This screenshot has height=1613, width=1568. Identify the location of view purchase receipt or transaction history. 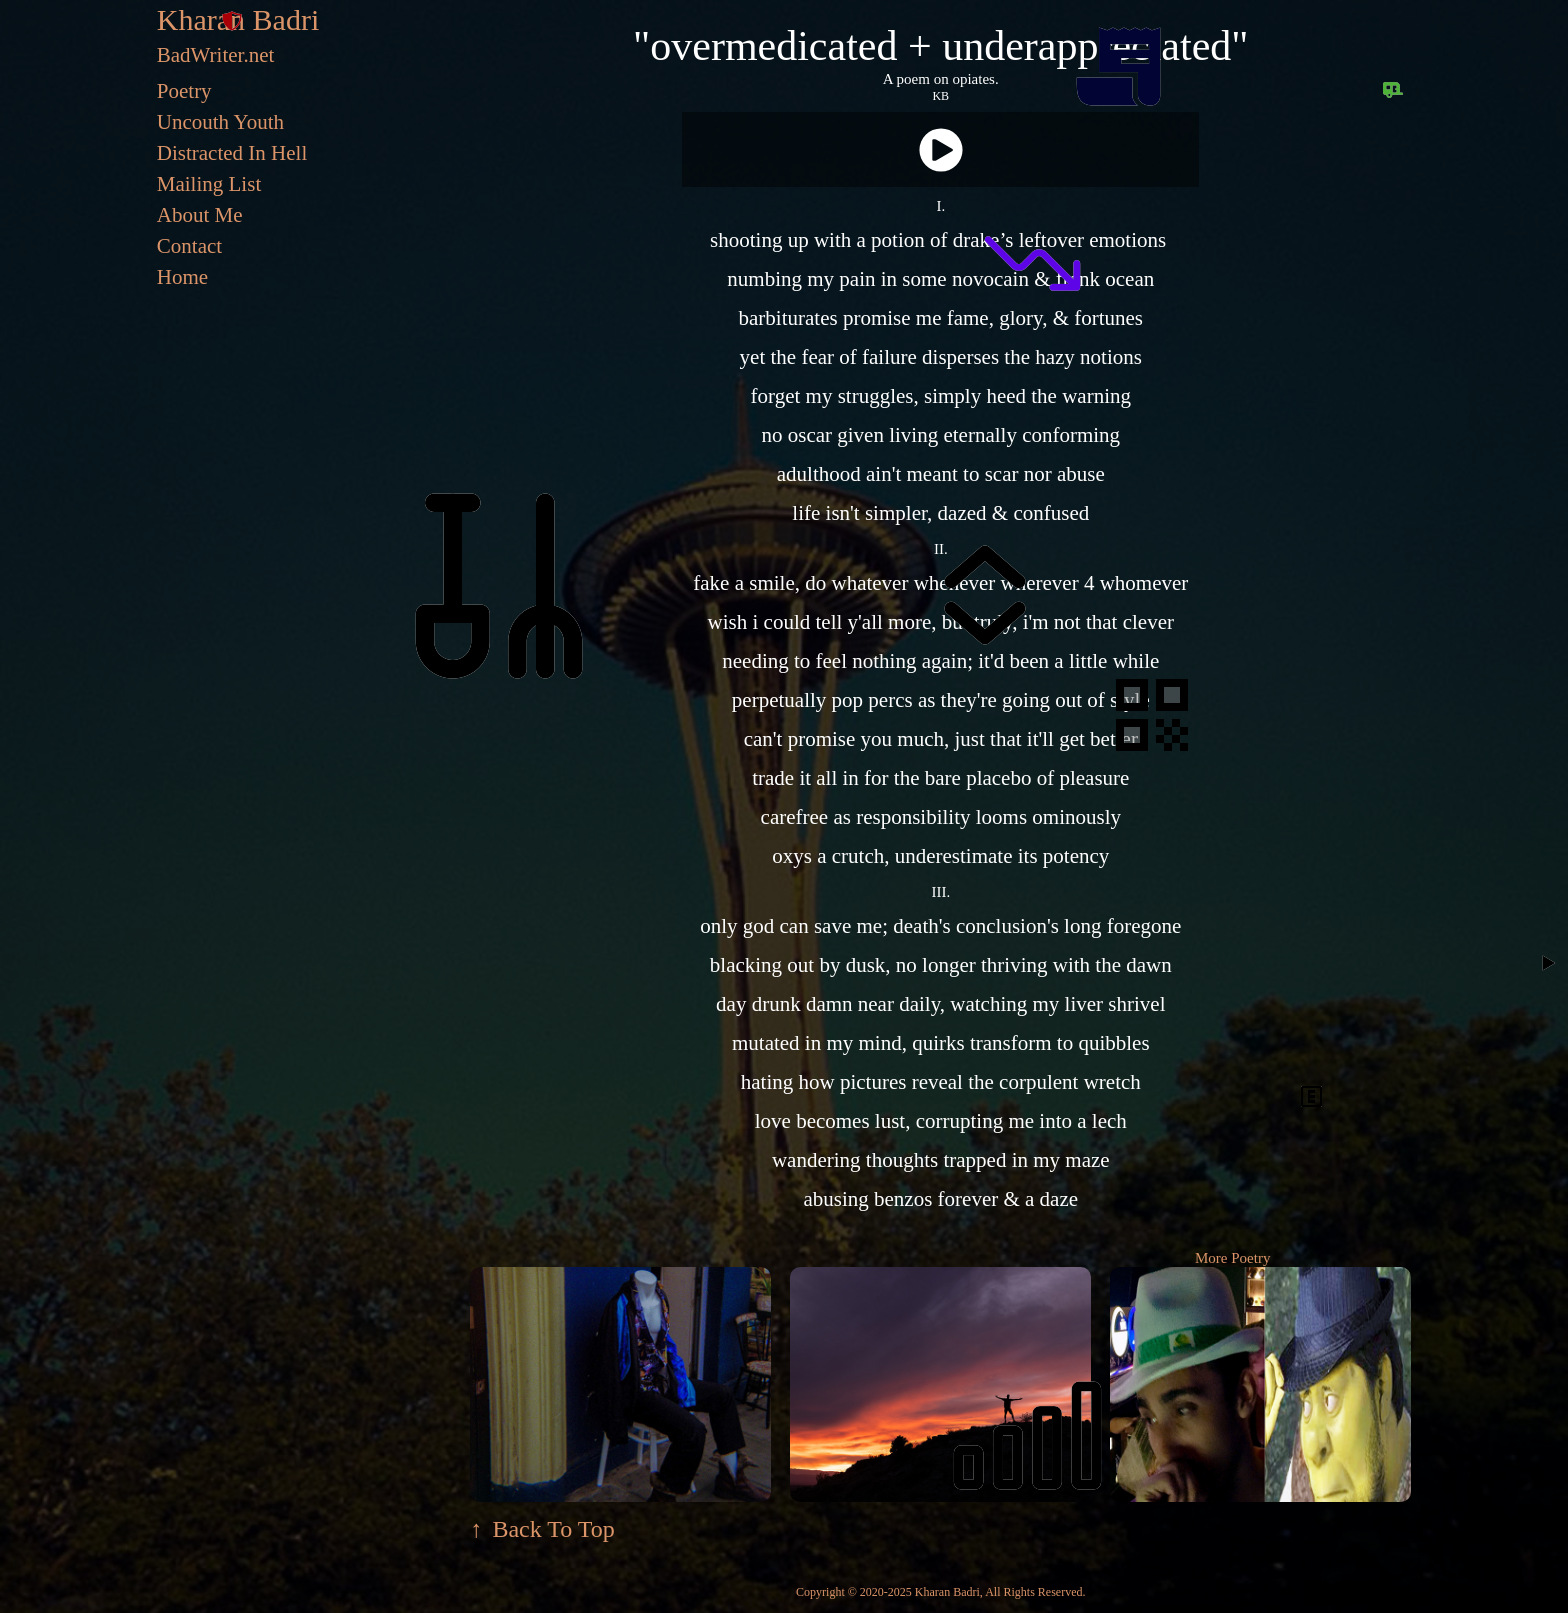
(1118, 66).